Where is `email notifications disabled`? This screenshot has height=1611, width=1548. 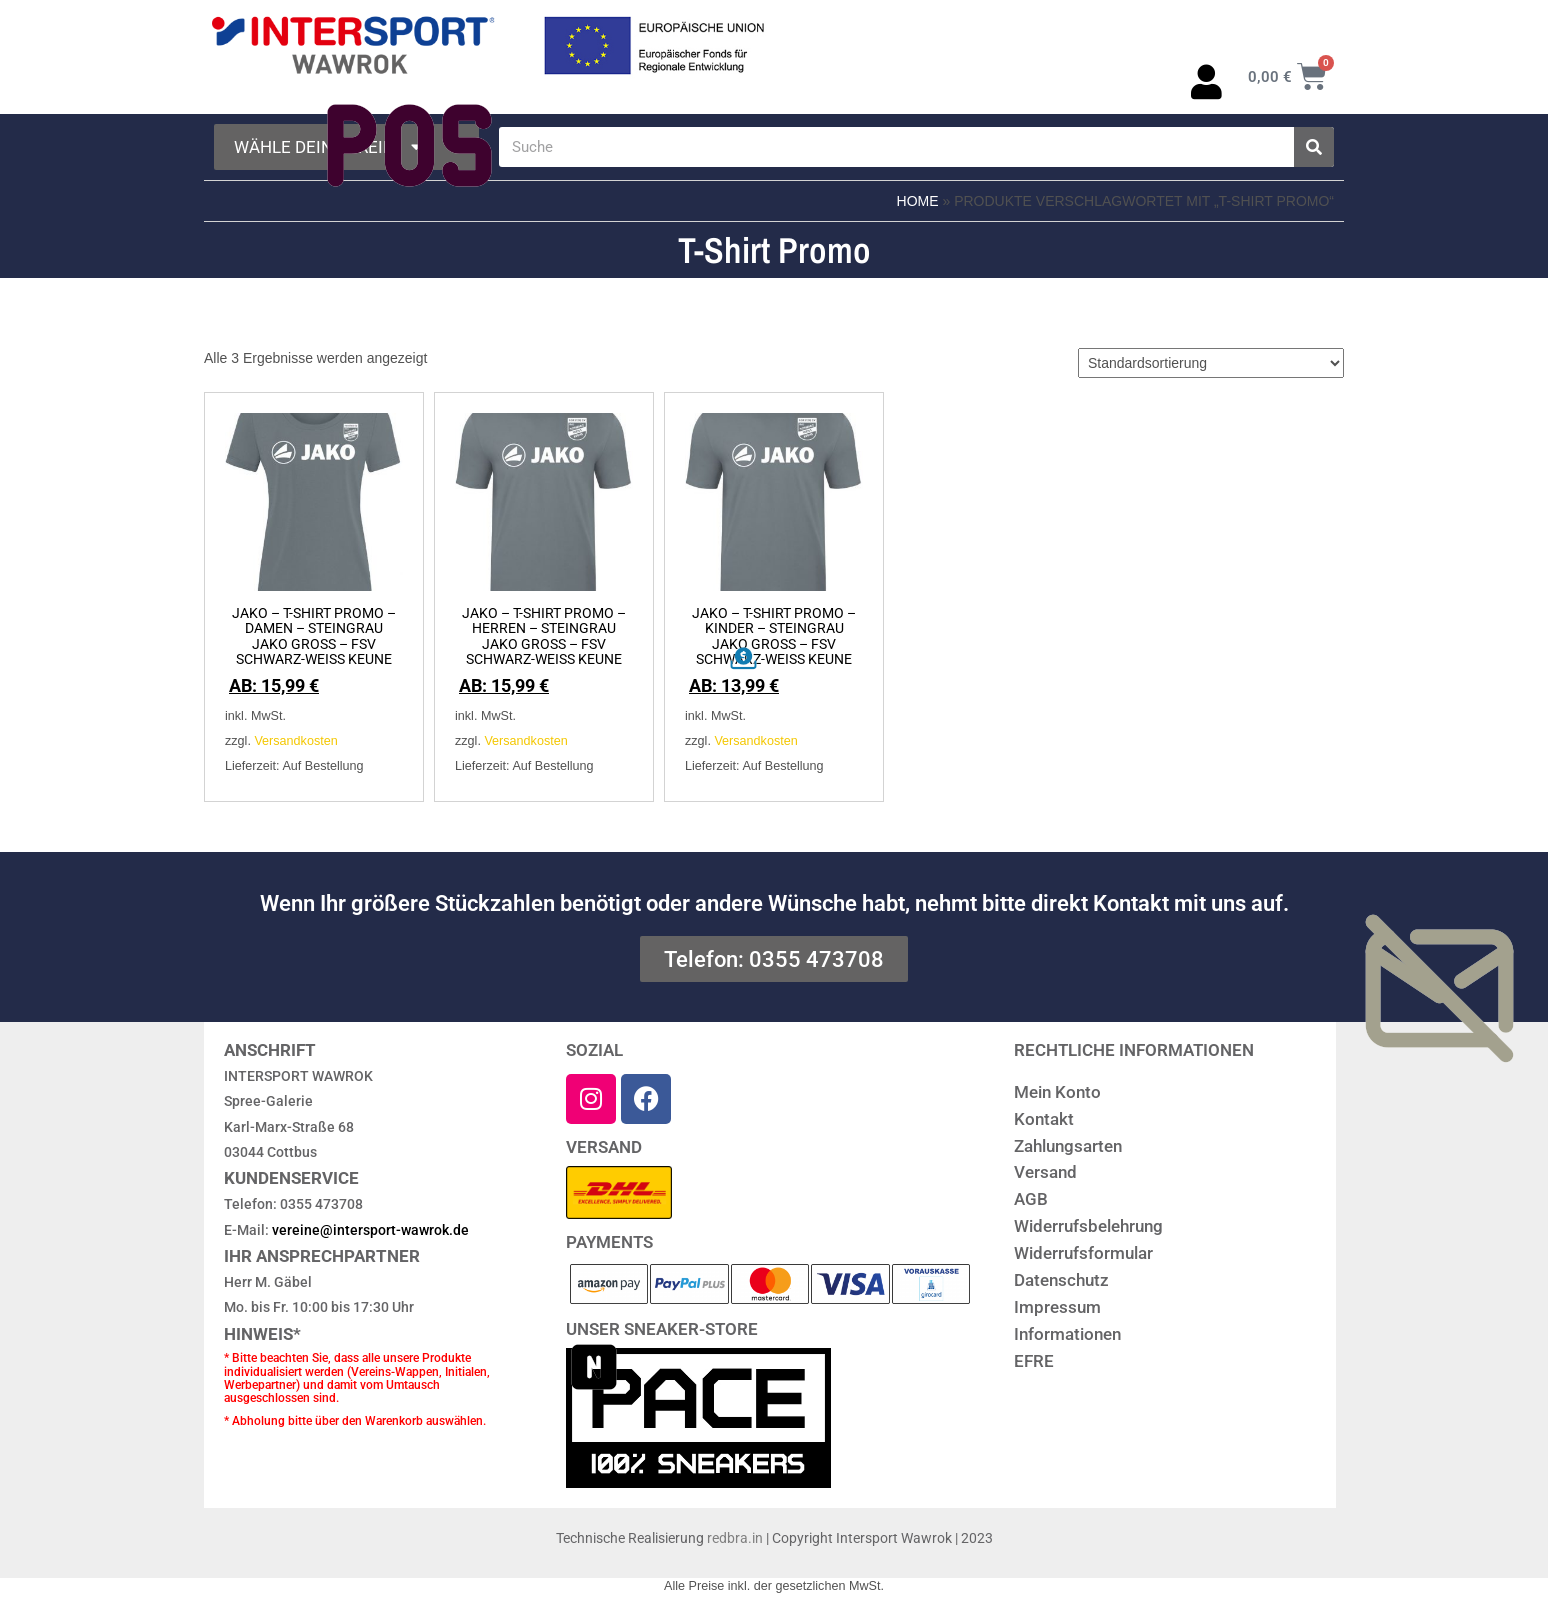
email notifications disabled is located at coordinates (1439, 988).